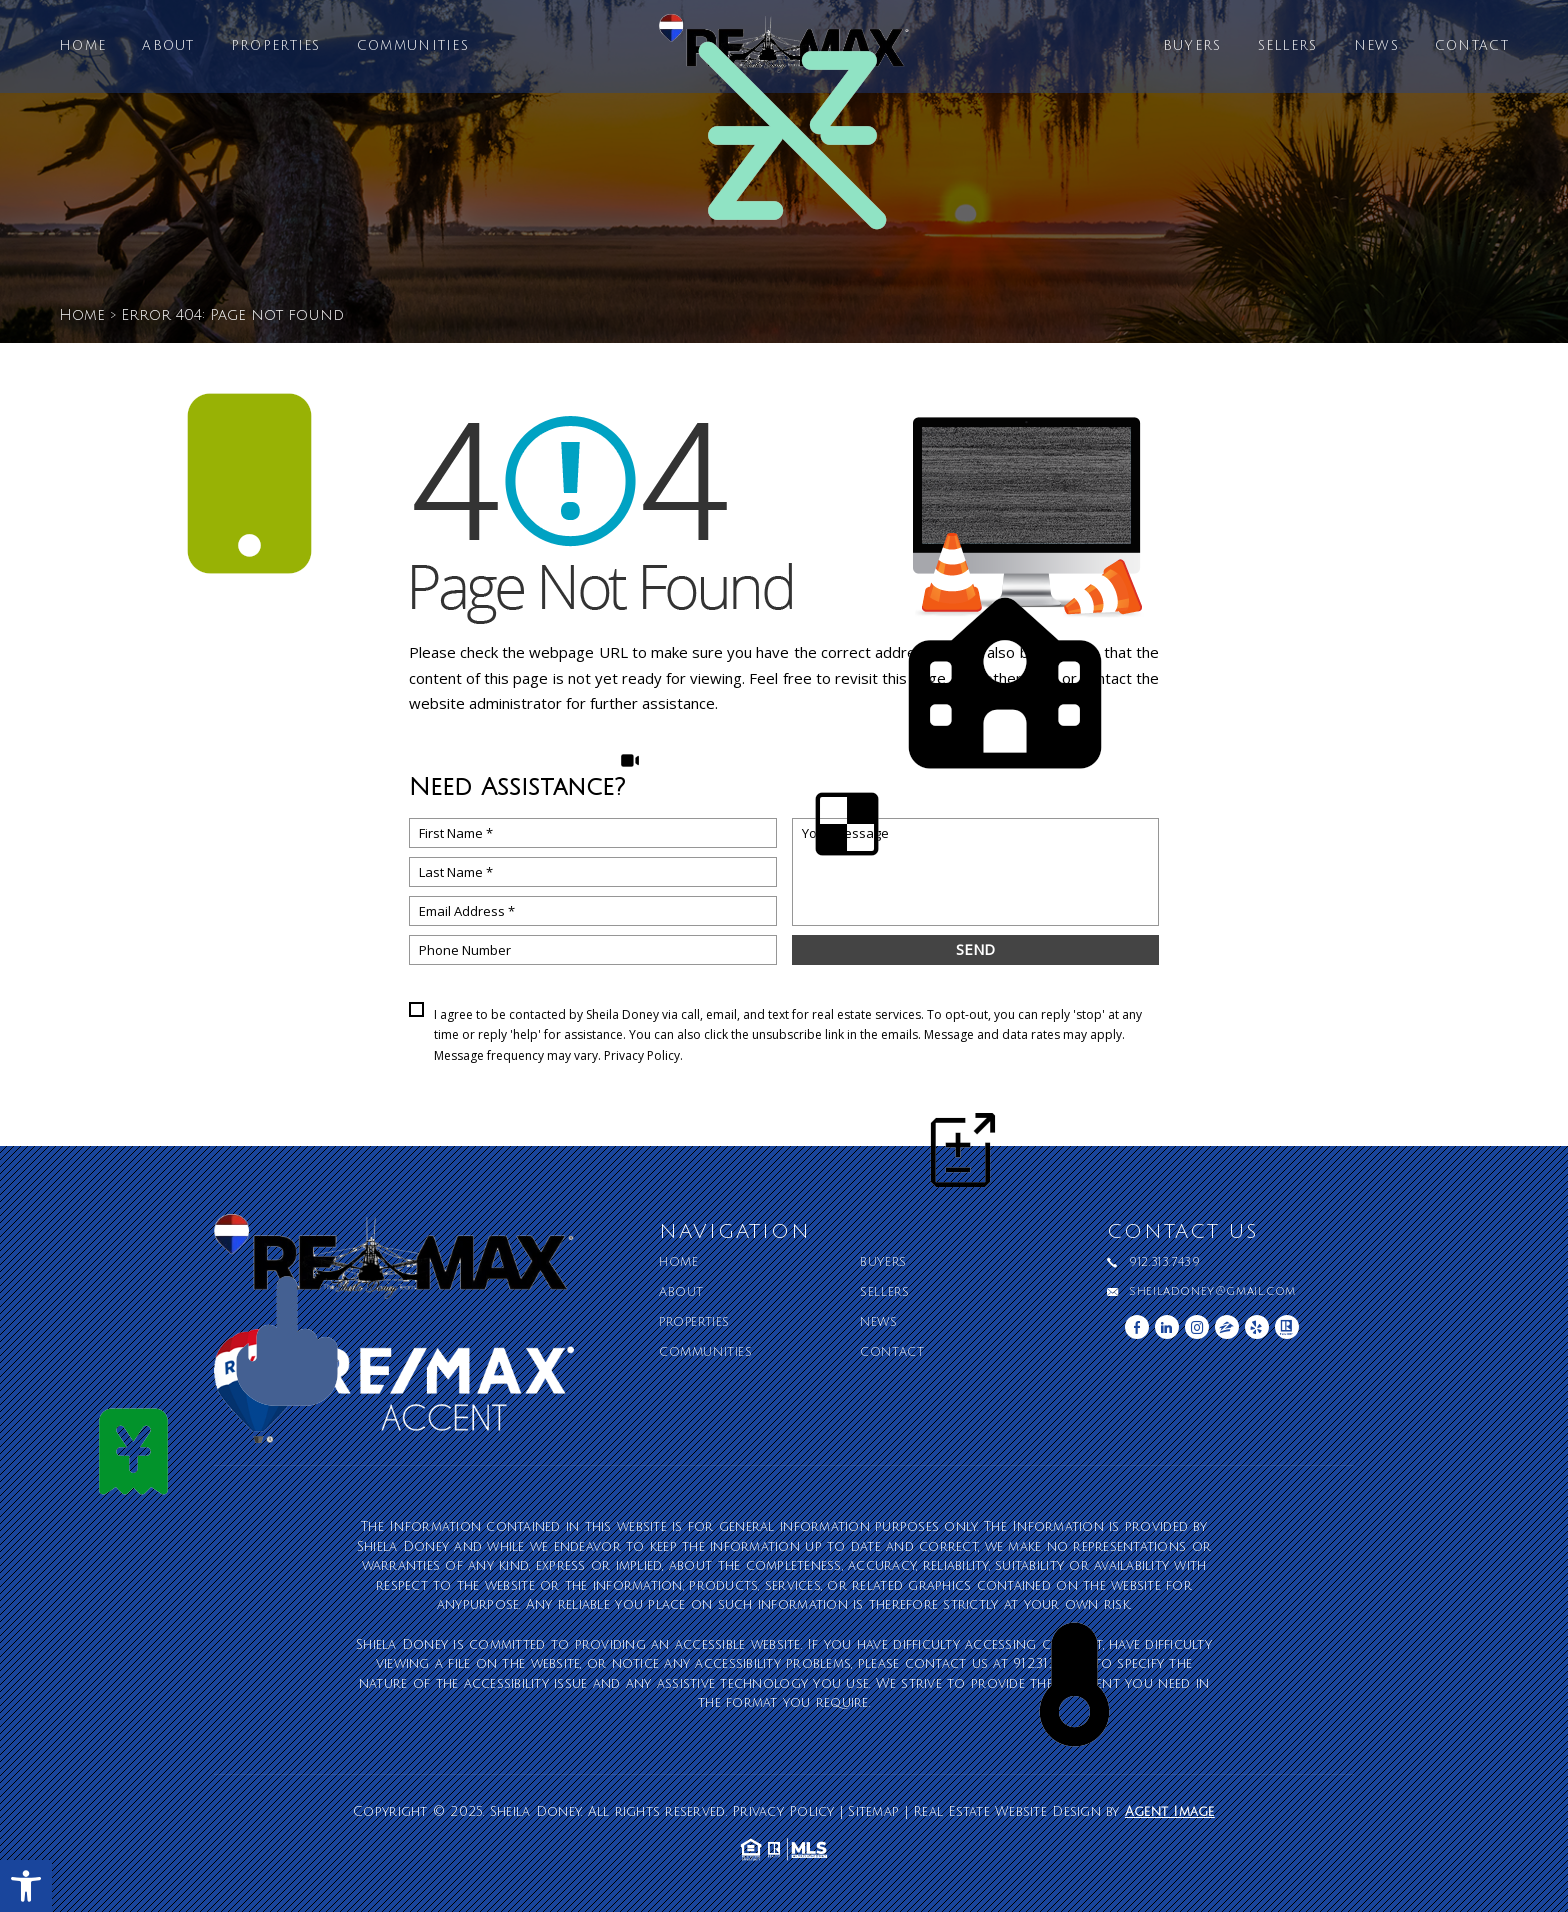 This screenshot has height=1912, width=1568. Describe the element at coordinates (847, 824) in the screenshot. I see `delicious social bookmarking service logo` at that location.